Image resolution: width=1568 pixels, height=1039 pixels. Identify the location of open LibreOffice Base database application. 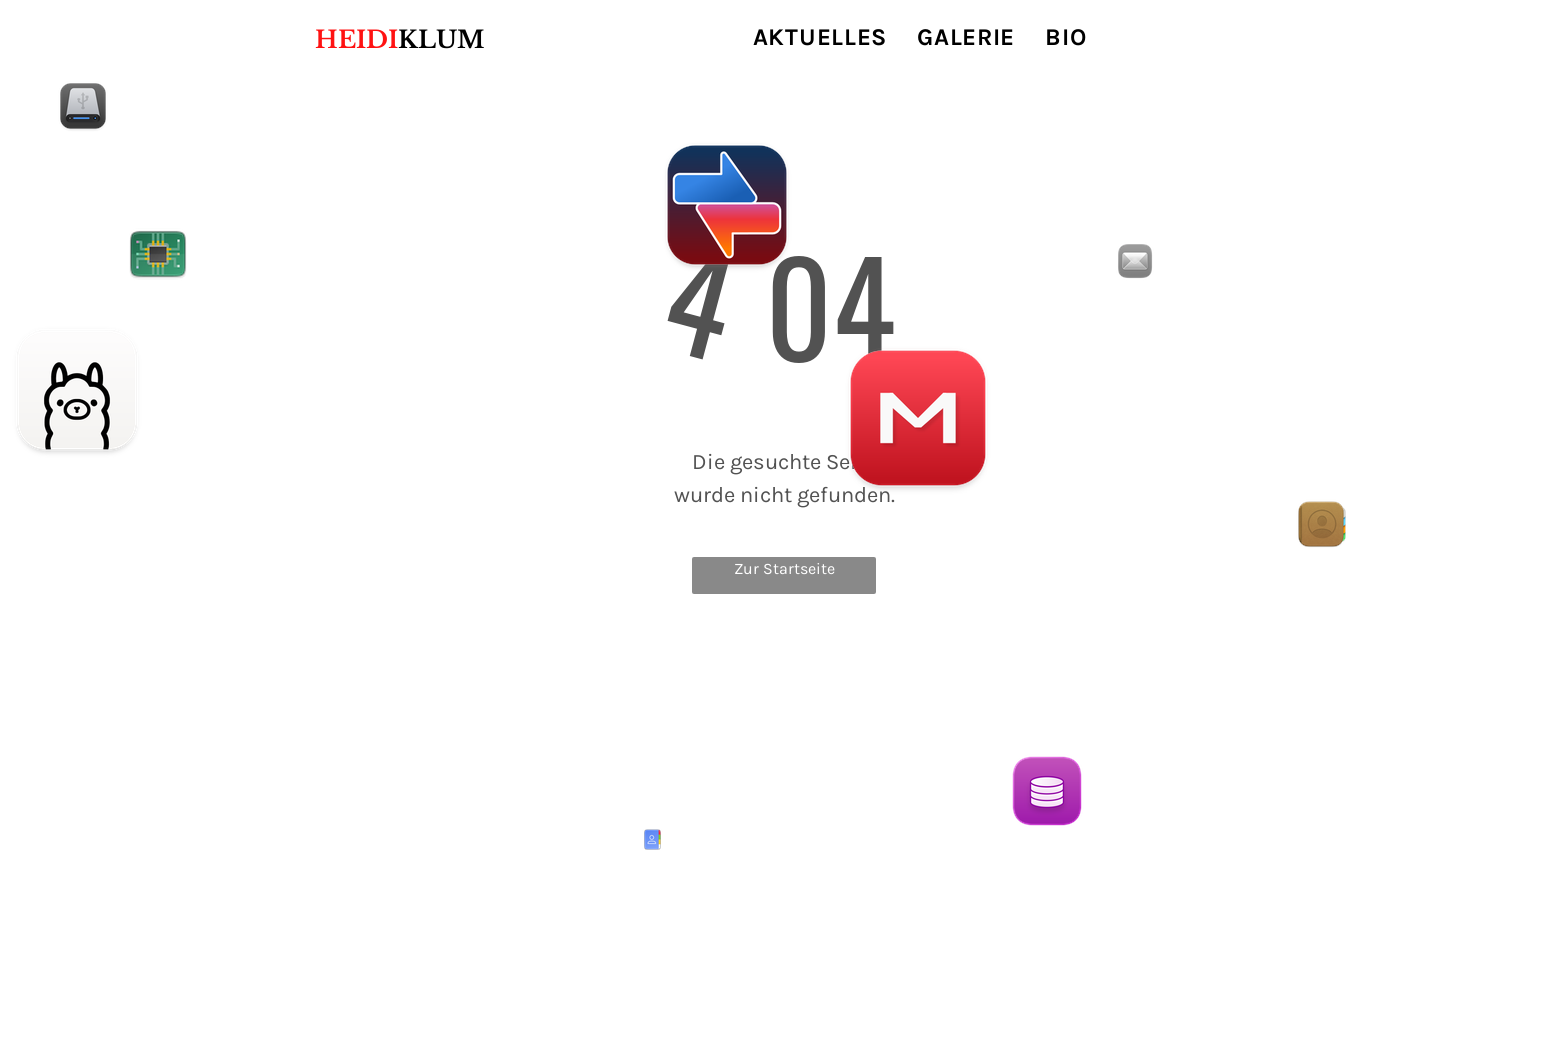
(1047, 791).